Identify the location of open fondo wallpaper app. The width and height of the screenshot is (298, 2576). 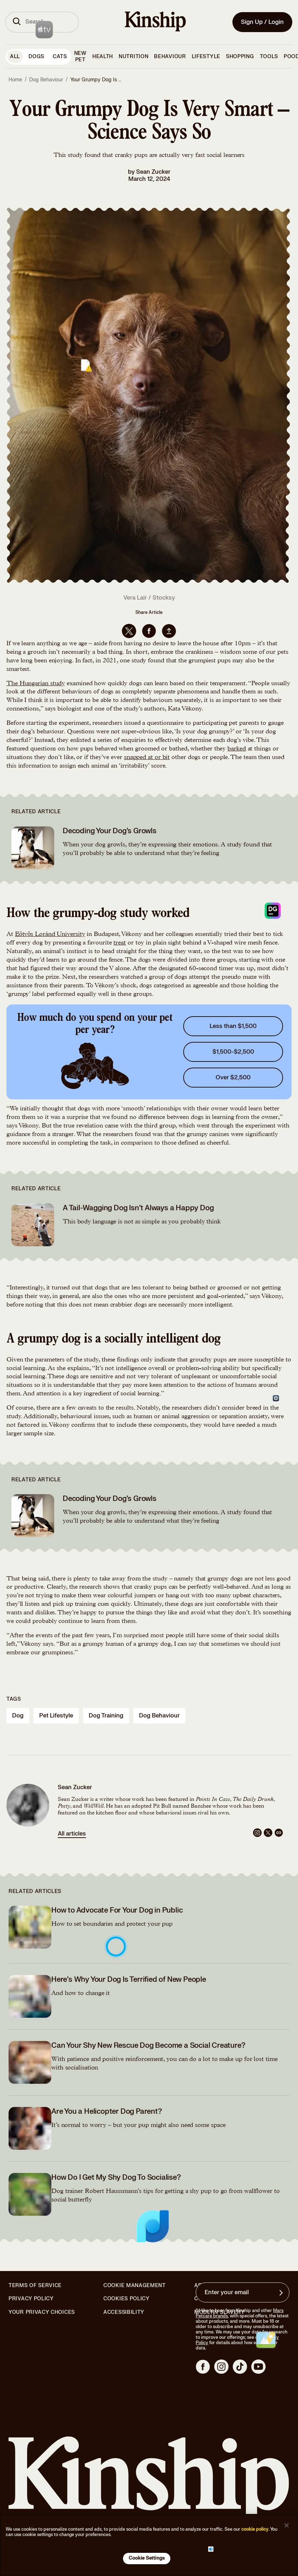
(276, 1398).